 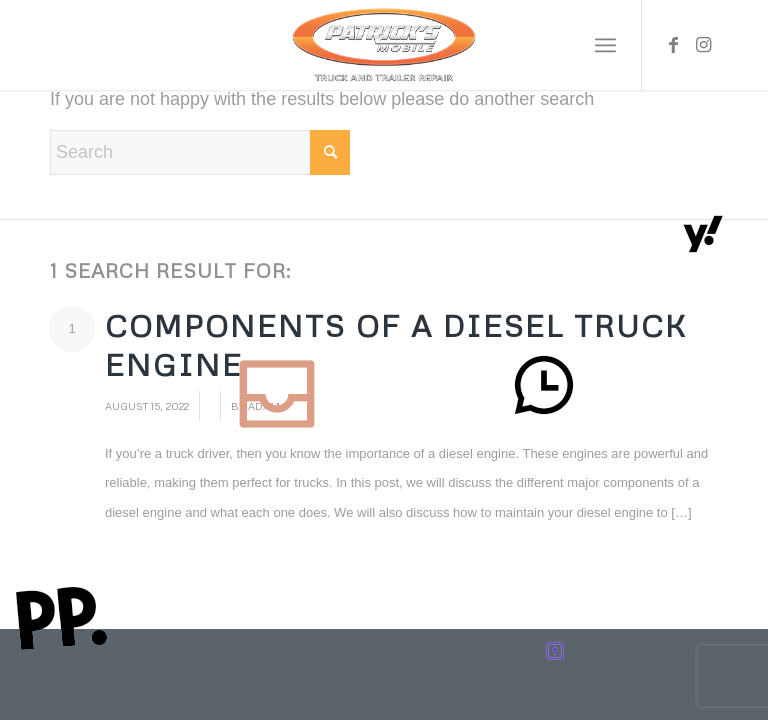 I want to click on open yahoo app or website, so click(x=703, y=234).